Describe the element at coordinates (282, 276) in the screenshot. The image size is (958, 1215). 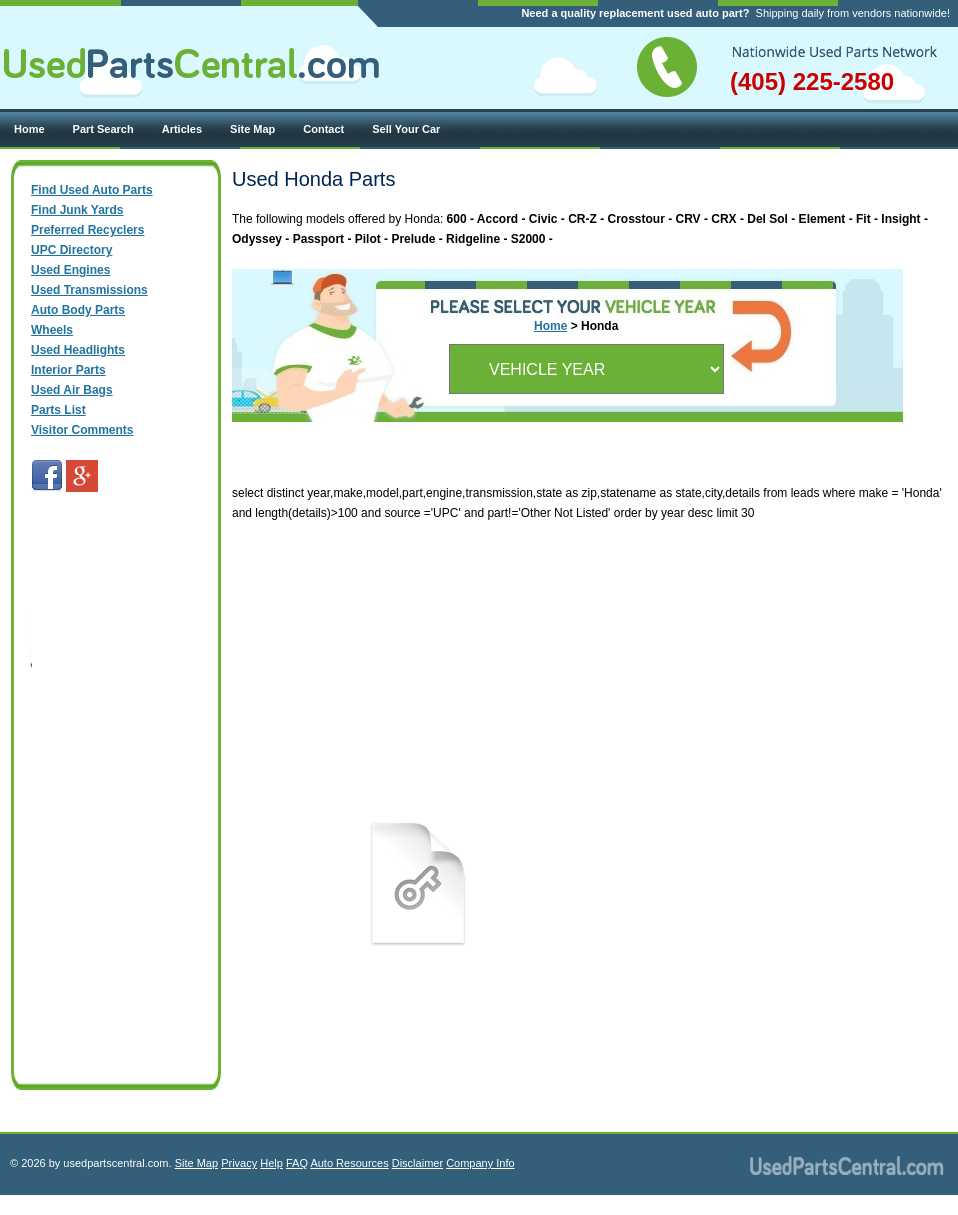
I see `represents this macbook air device in system settings` at that location.